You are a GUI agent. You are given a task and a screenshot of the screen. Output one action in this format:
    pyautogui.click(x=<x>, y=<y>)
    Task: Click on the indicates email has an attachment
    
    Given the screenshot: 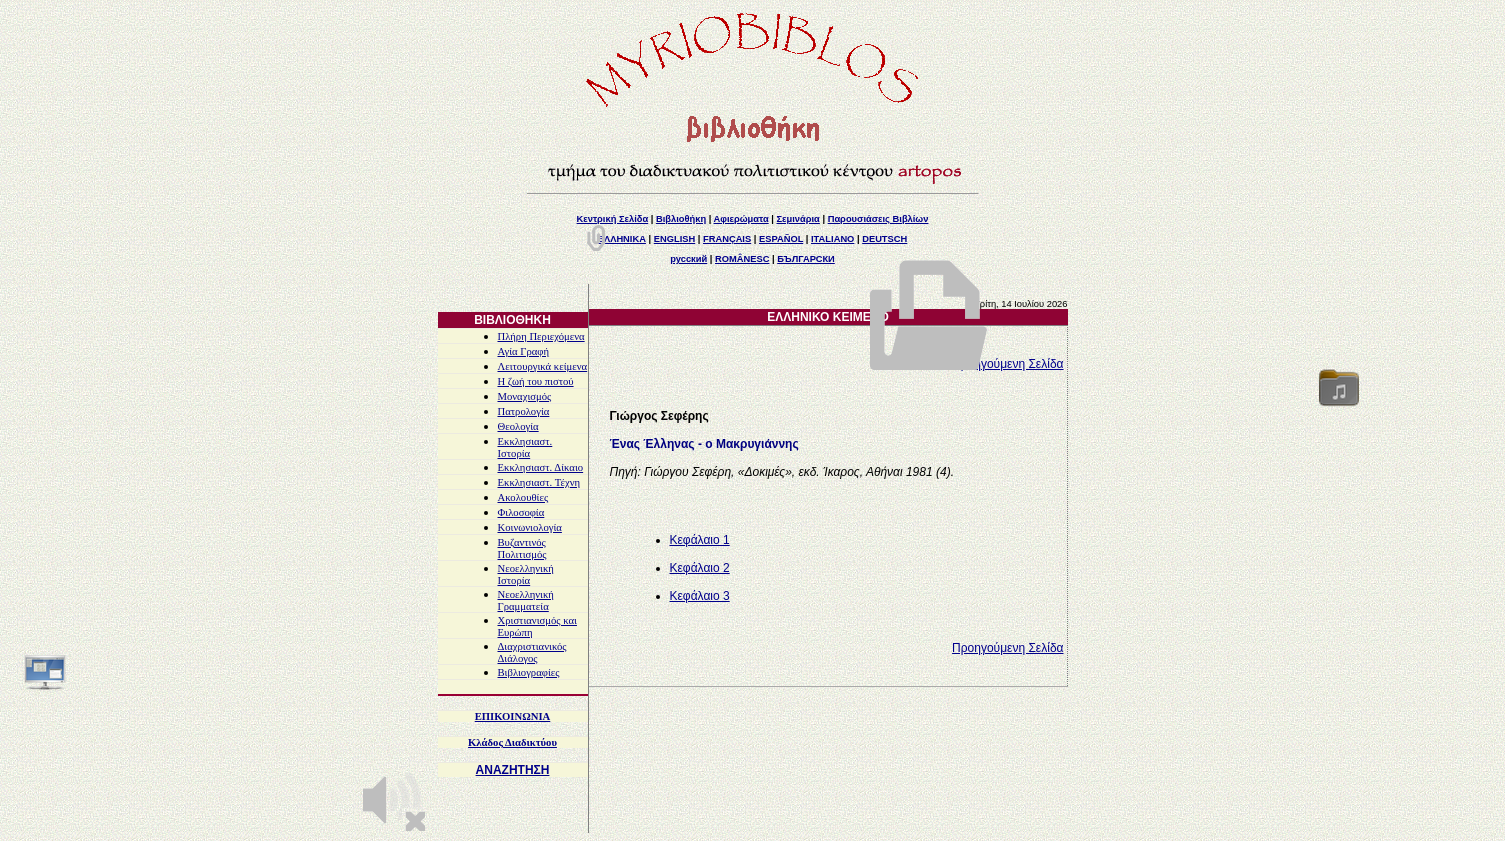 What is the action you would take?
    pyautogui.click(x=597, y=238)
    